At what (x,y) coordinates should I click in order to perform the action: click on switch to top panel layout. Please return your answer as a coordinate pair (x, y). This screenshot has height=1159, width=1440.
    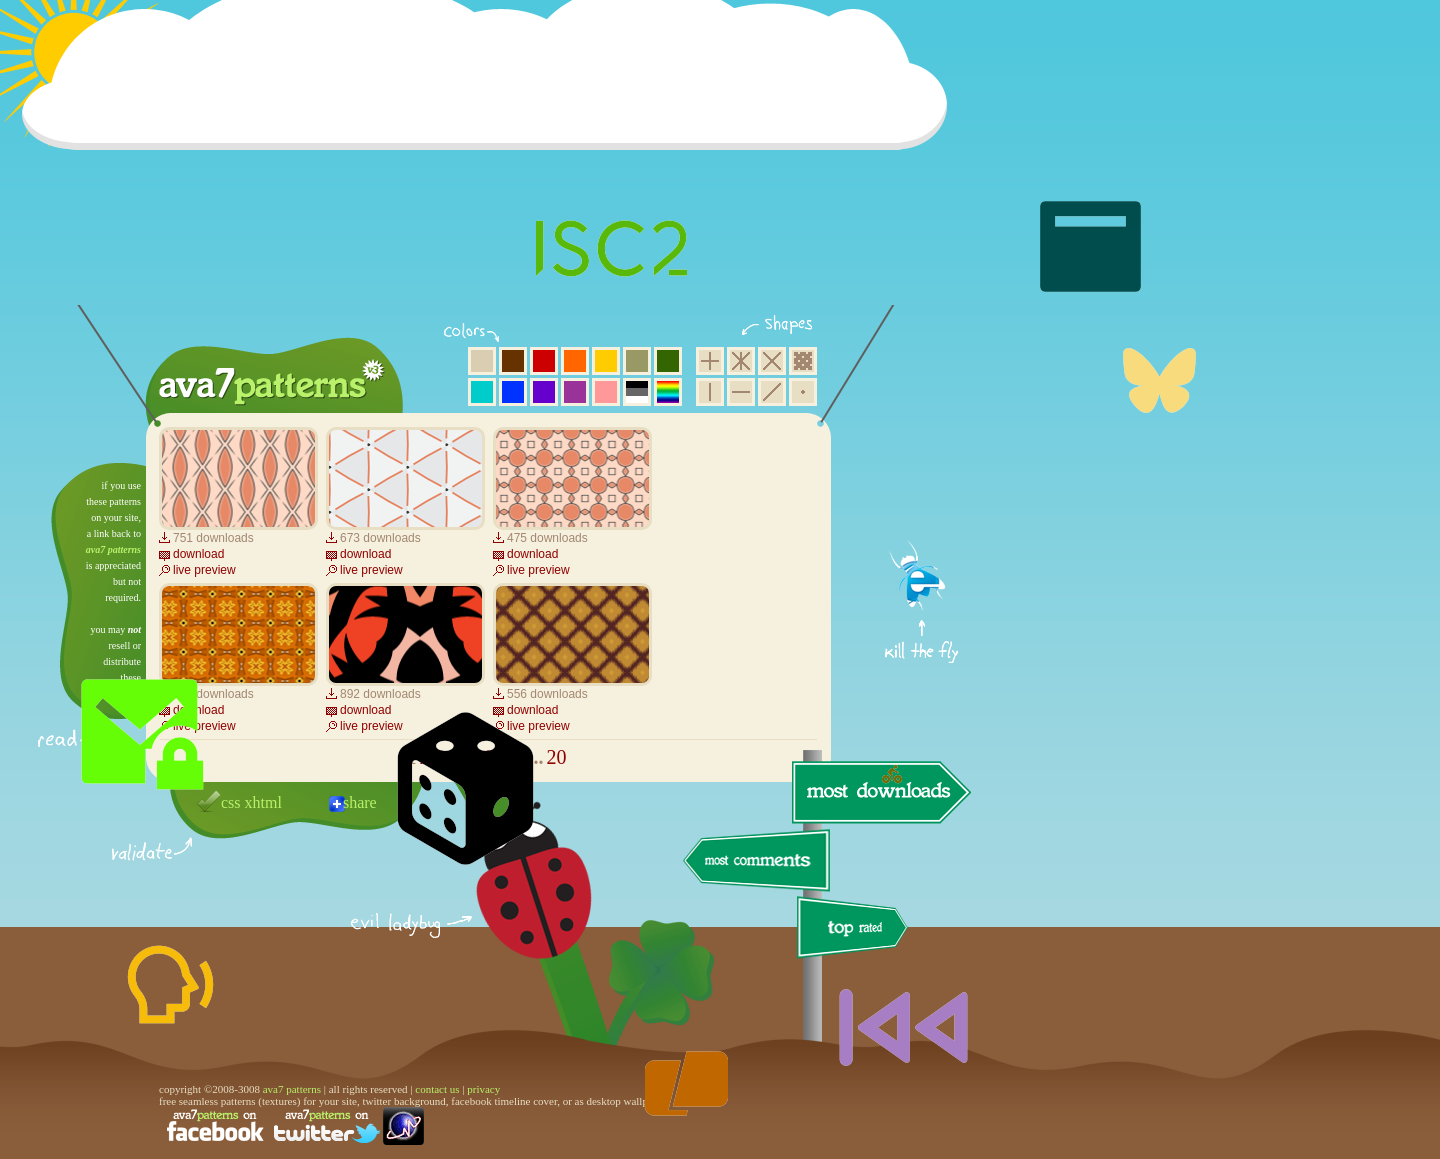
    Looking at the image, I should click on (1090, 246).